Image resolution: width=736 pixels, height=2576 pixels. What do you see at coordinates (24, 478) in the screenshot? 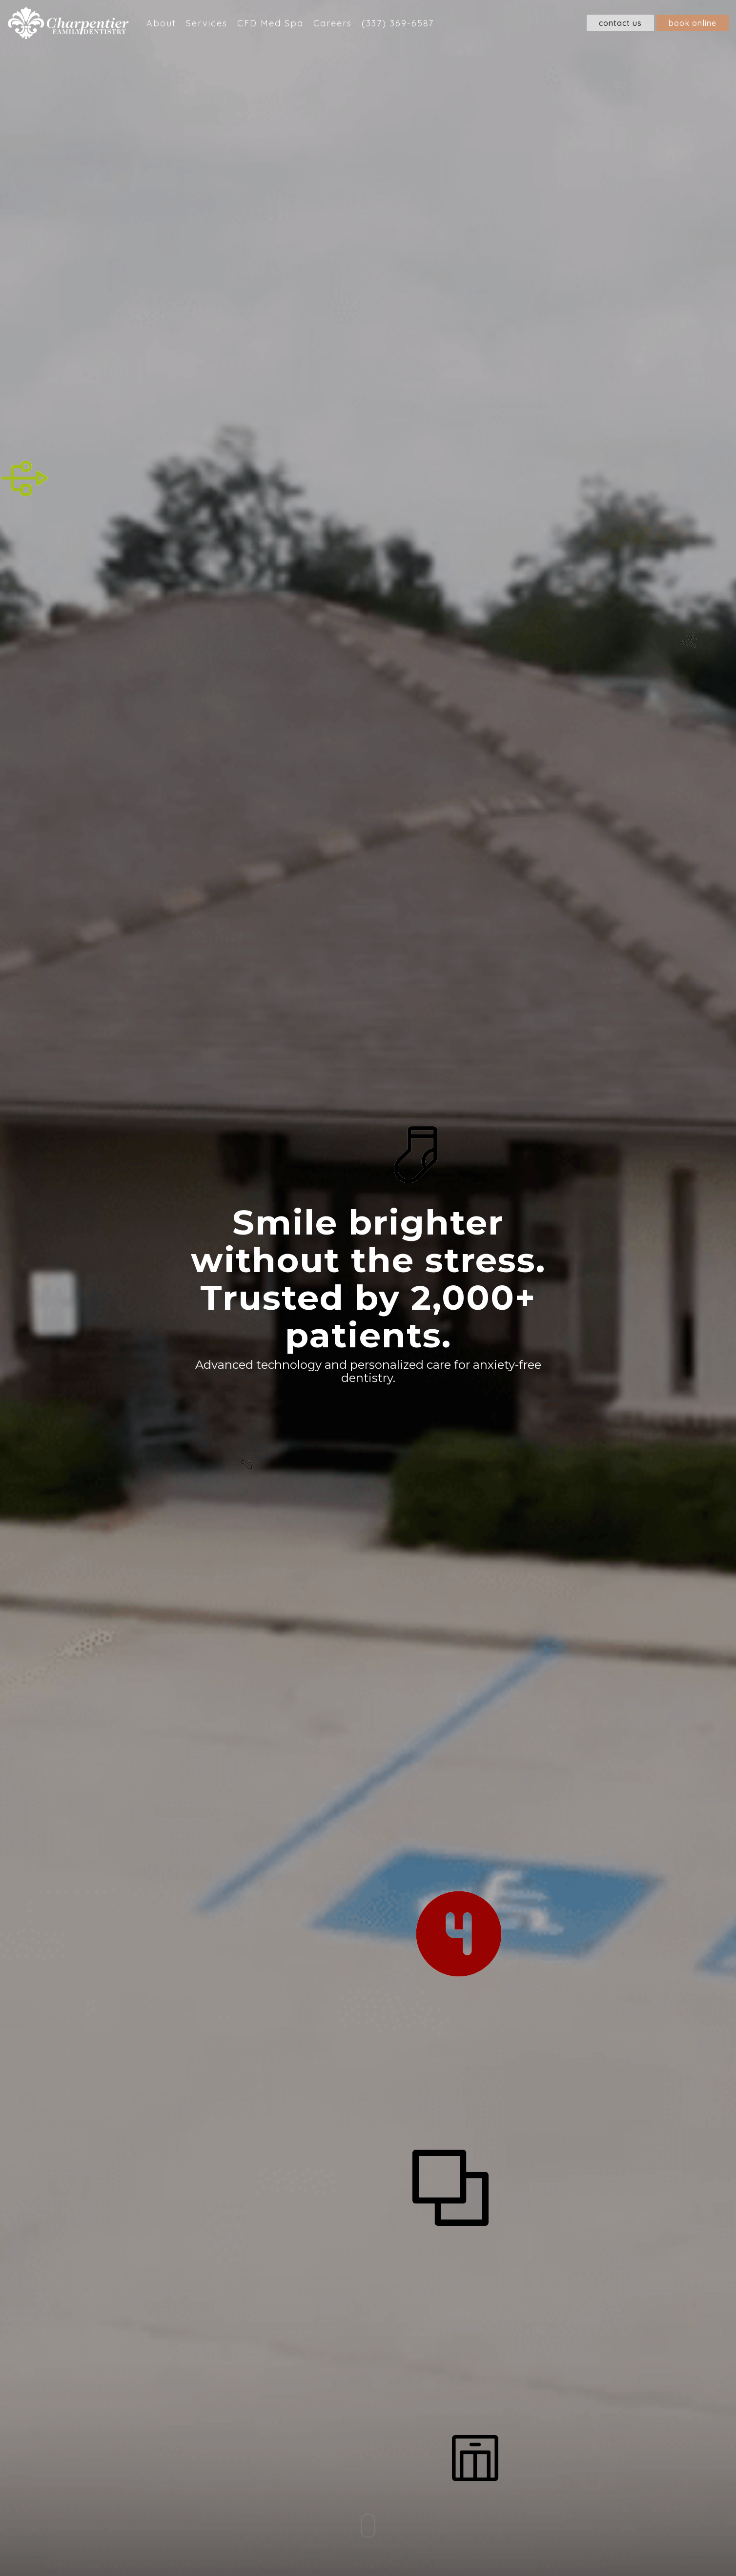
I see `connect a usb device` at bounding box center [24, 478].